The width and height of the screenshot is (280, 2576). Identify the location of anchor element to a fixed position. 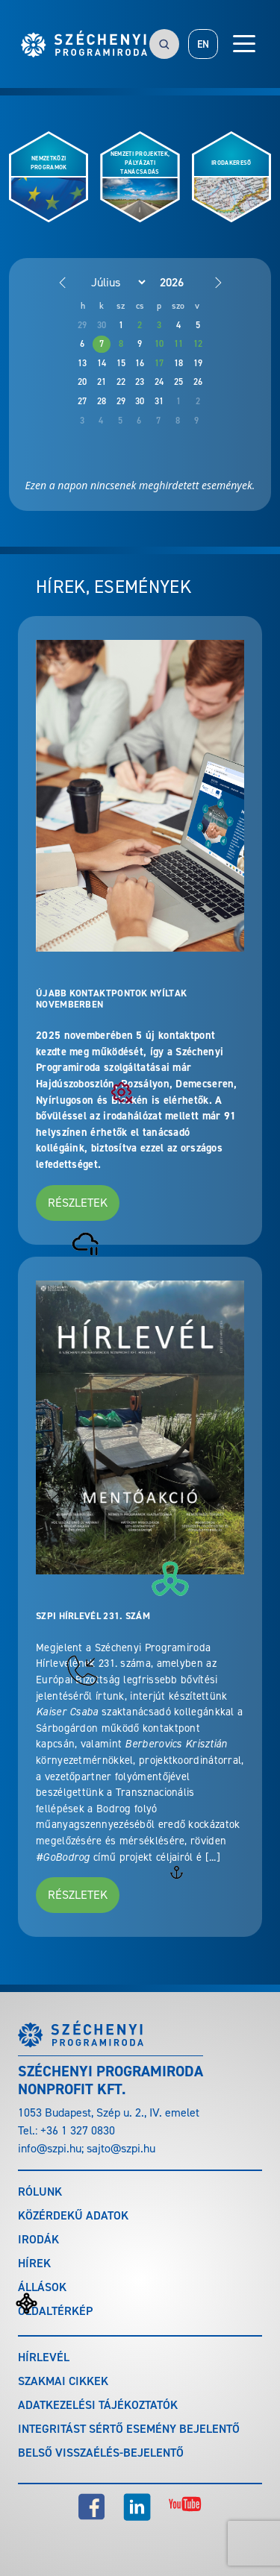
(176, 1872).